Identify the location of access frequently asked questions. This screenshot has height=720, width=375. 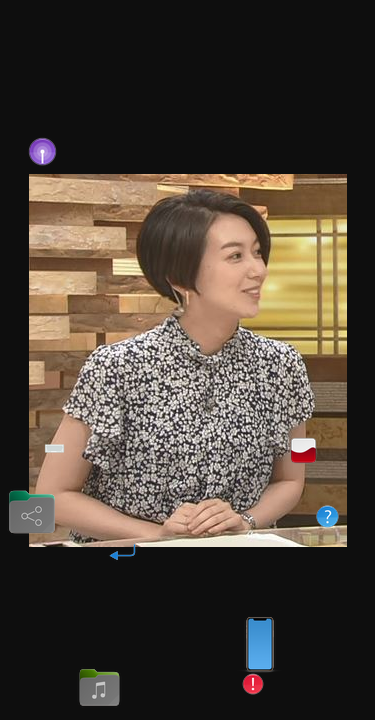
(327, 516).